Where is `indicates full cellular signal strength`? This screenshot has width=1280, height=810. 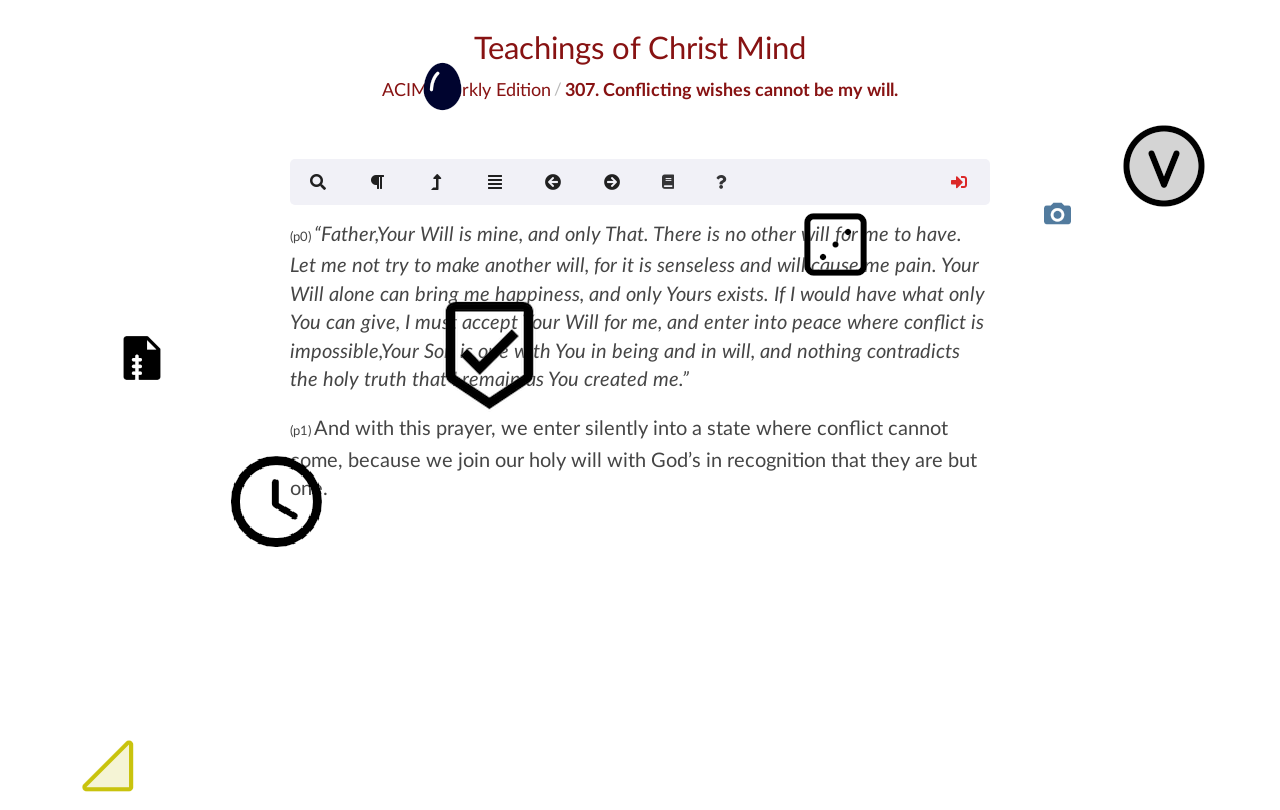
indicates full cellular signal strength is located at coordinates (112, 768).